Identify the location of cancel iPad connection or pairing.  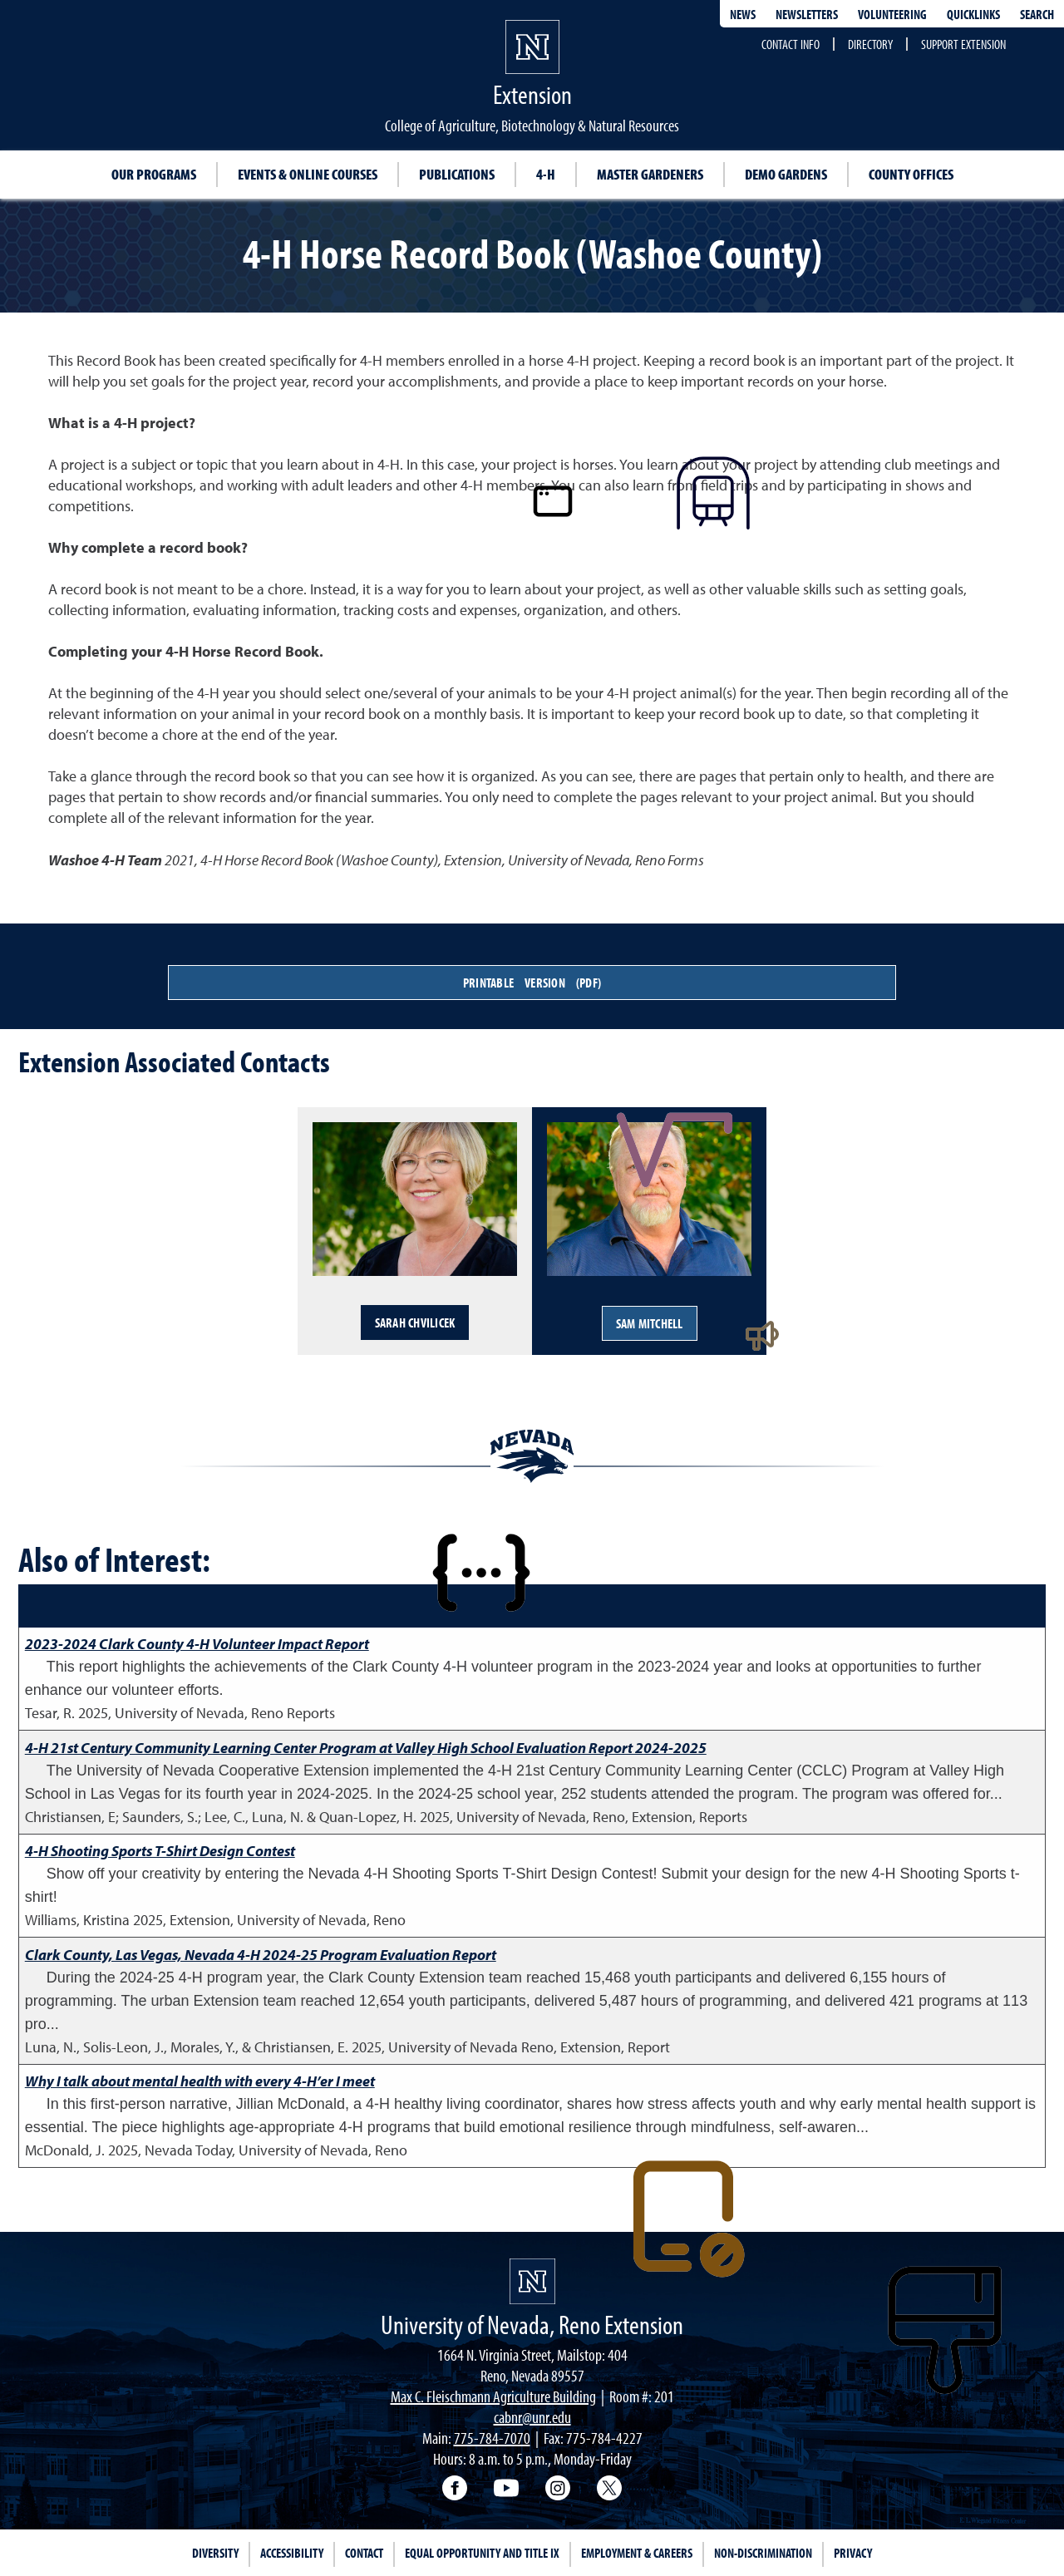
(683, 2216).